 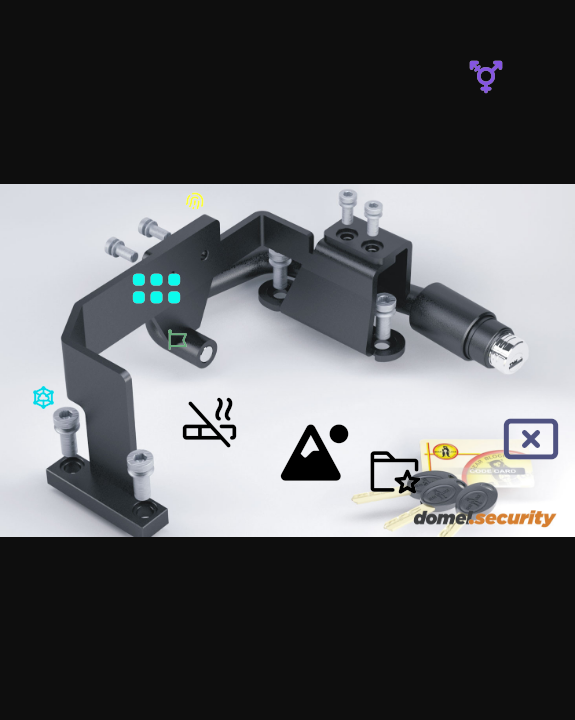 I want to click on font awesome brand logo, so click(x=177, y=339).